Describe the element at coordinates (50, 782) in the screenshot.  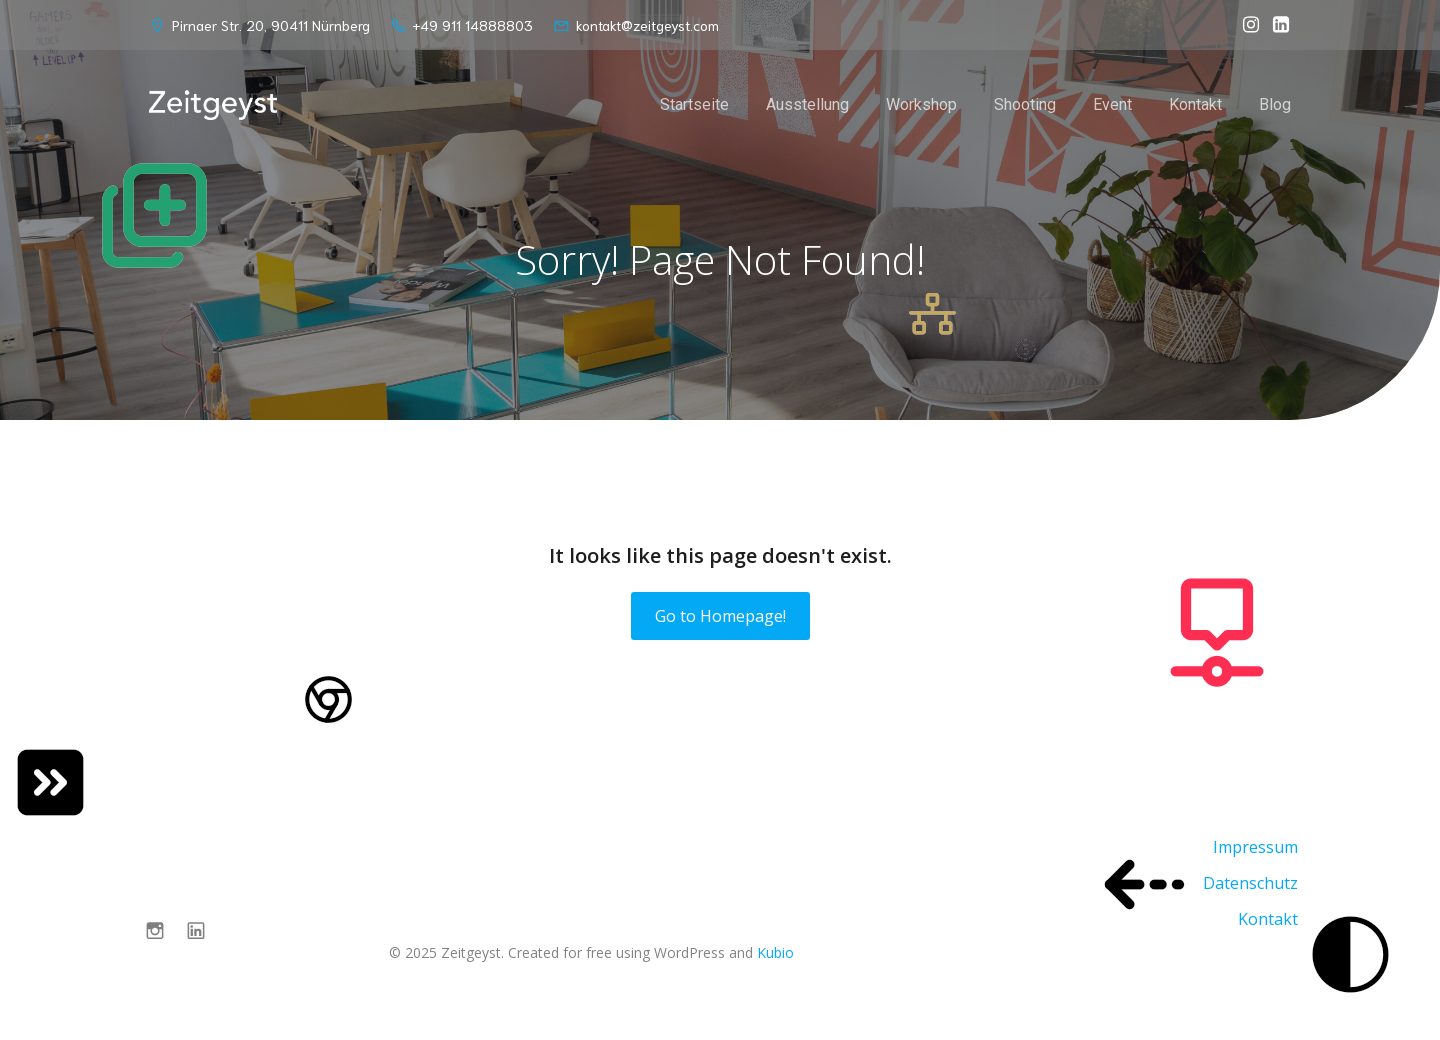
I see `skip forward or advance to next item` at that location.